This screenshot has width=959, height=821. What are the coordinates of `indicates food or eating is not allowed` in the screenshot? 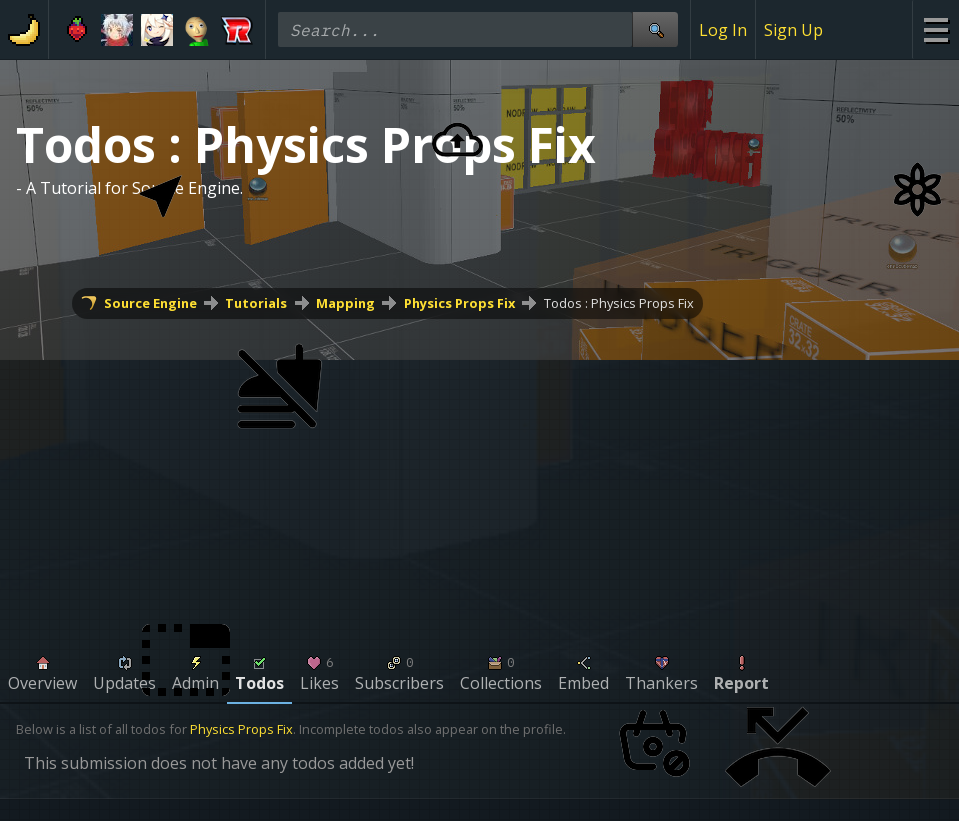 It's located at (280, 386).